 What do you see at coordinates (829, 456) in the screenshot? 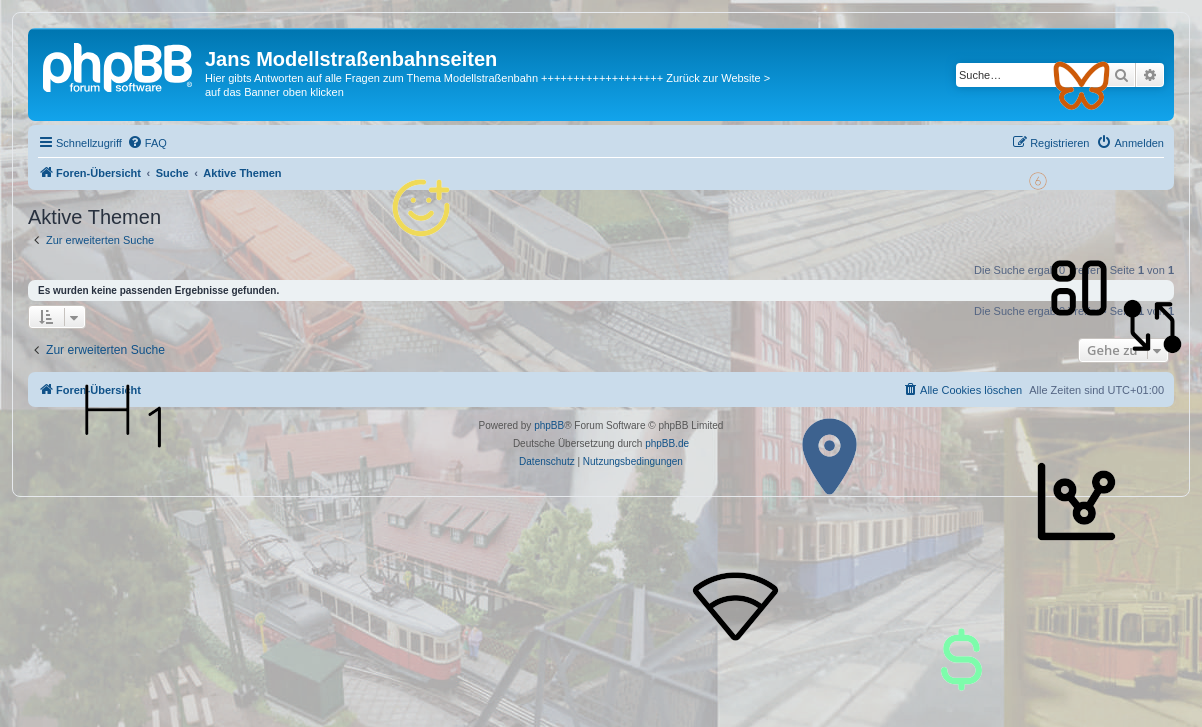
I see `view current location on map` at bounding box center [829, 456].